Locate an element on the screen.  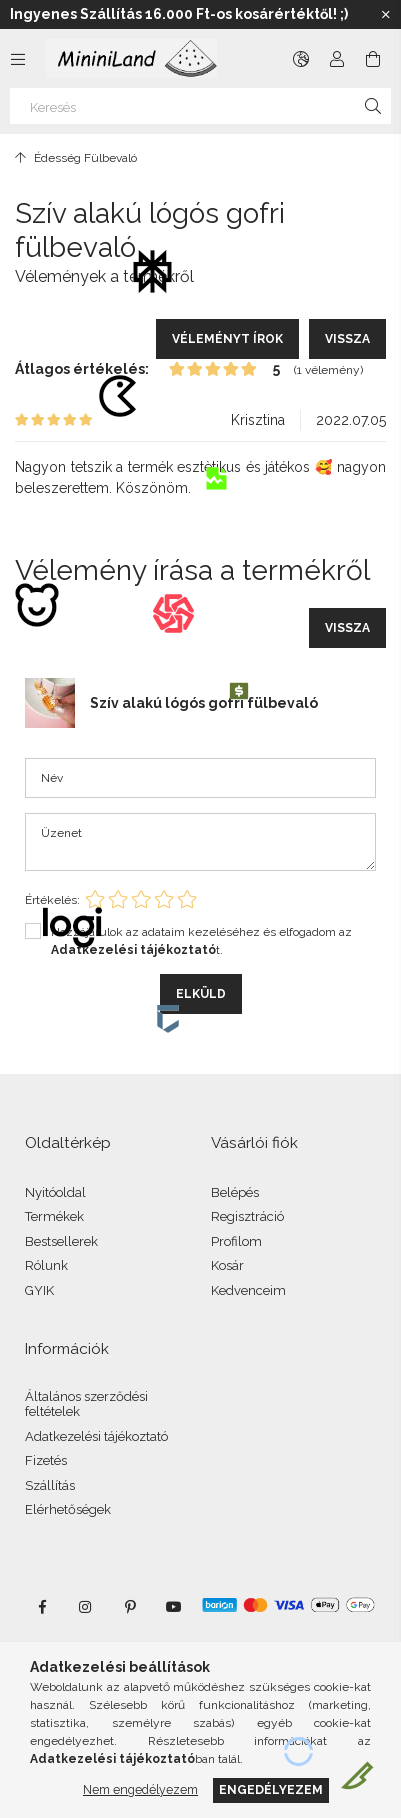
Logitech brand logo is located at coordinates (72, 927).